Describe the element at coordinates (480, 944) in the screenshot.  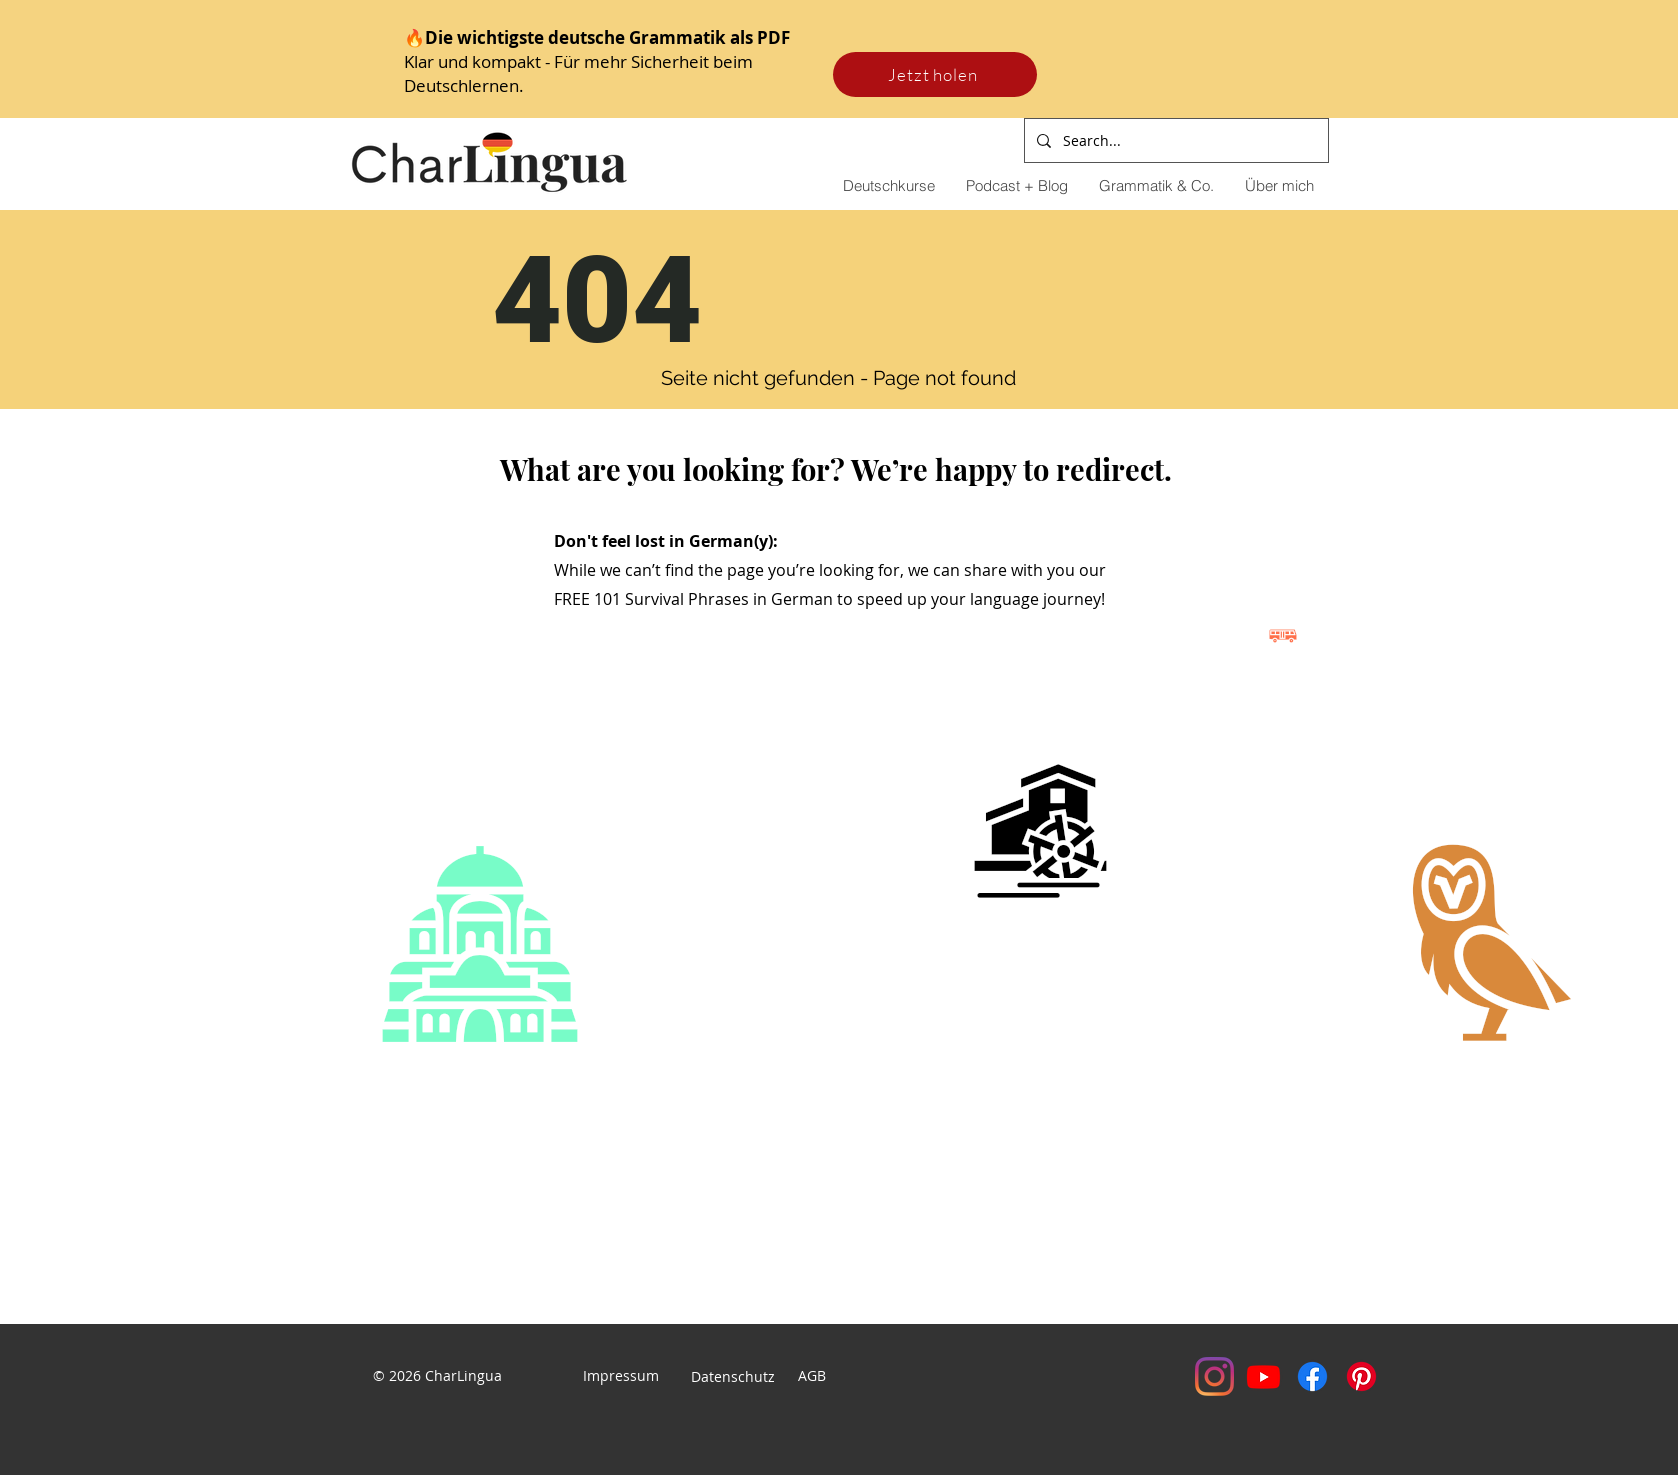
I see `view historical or religious landmarks` at that location.